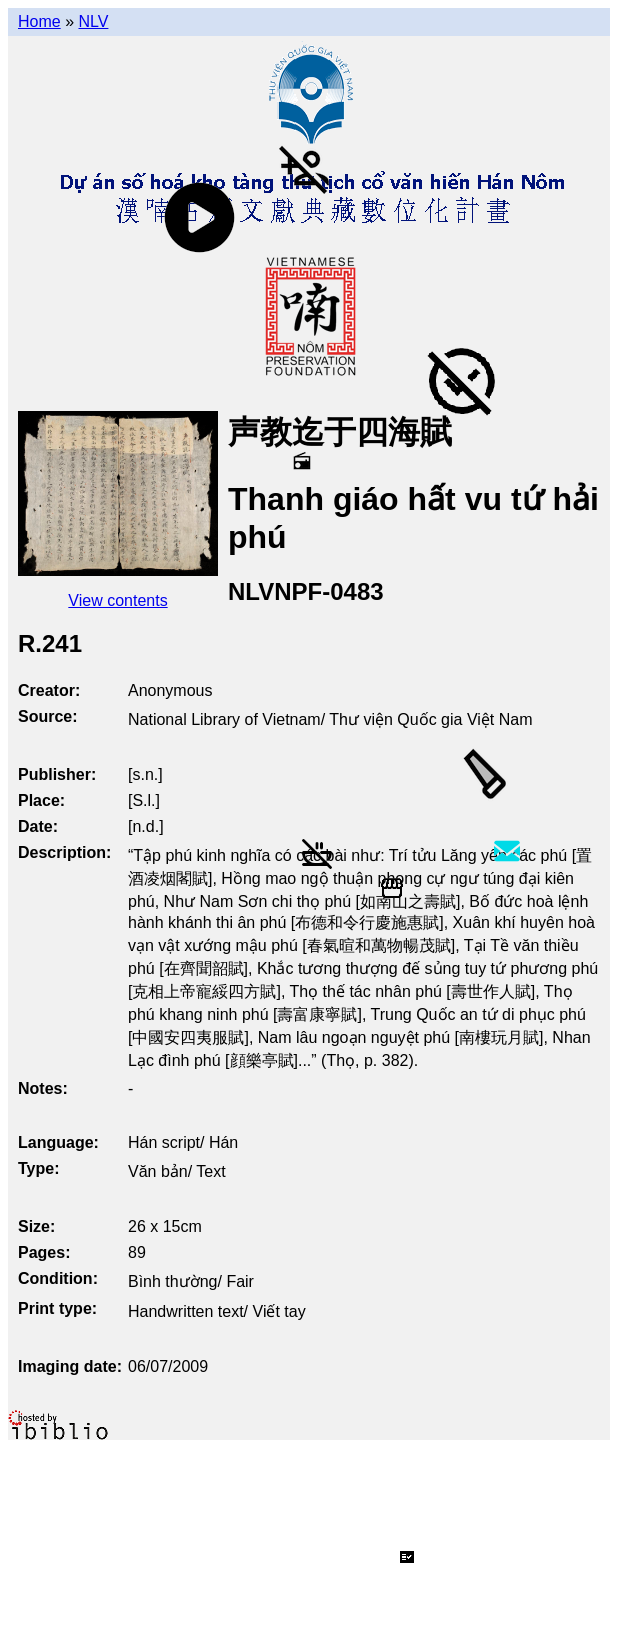 The width and height of the screenshot is (618, 1647). What do you see at coordinates (392, 888) in the screenshot?
I see `browse the online store or marketplace` at bounding box center [392, 888].